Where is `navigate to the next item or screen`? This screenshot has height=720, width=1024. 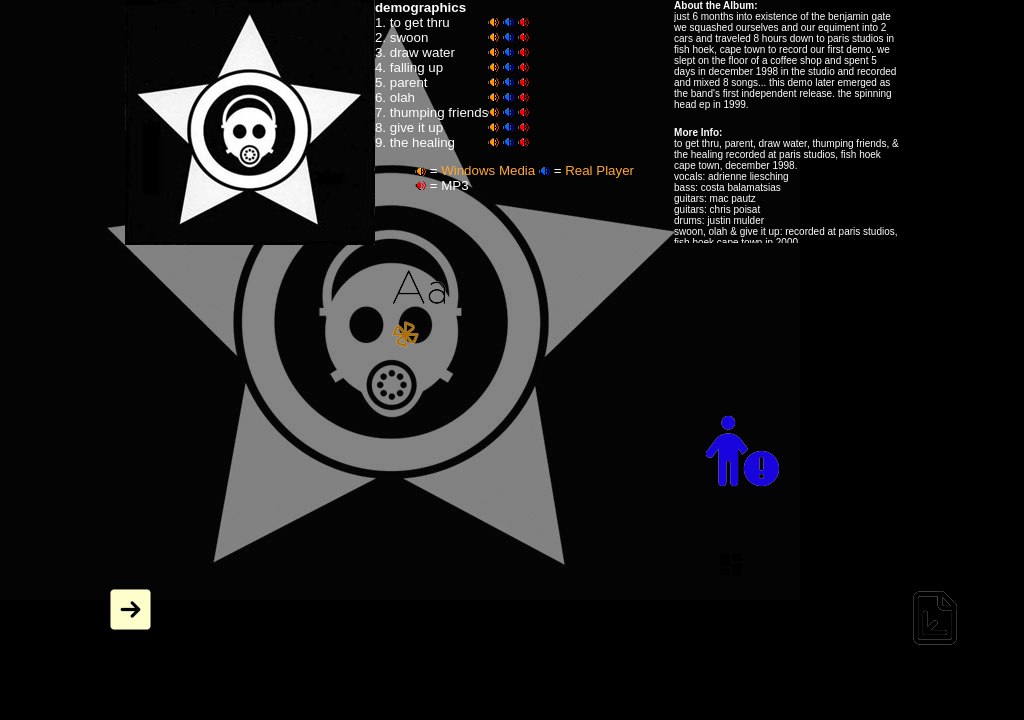
navigate to the next item or screen is located at coordinates (130, 609).